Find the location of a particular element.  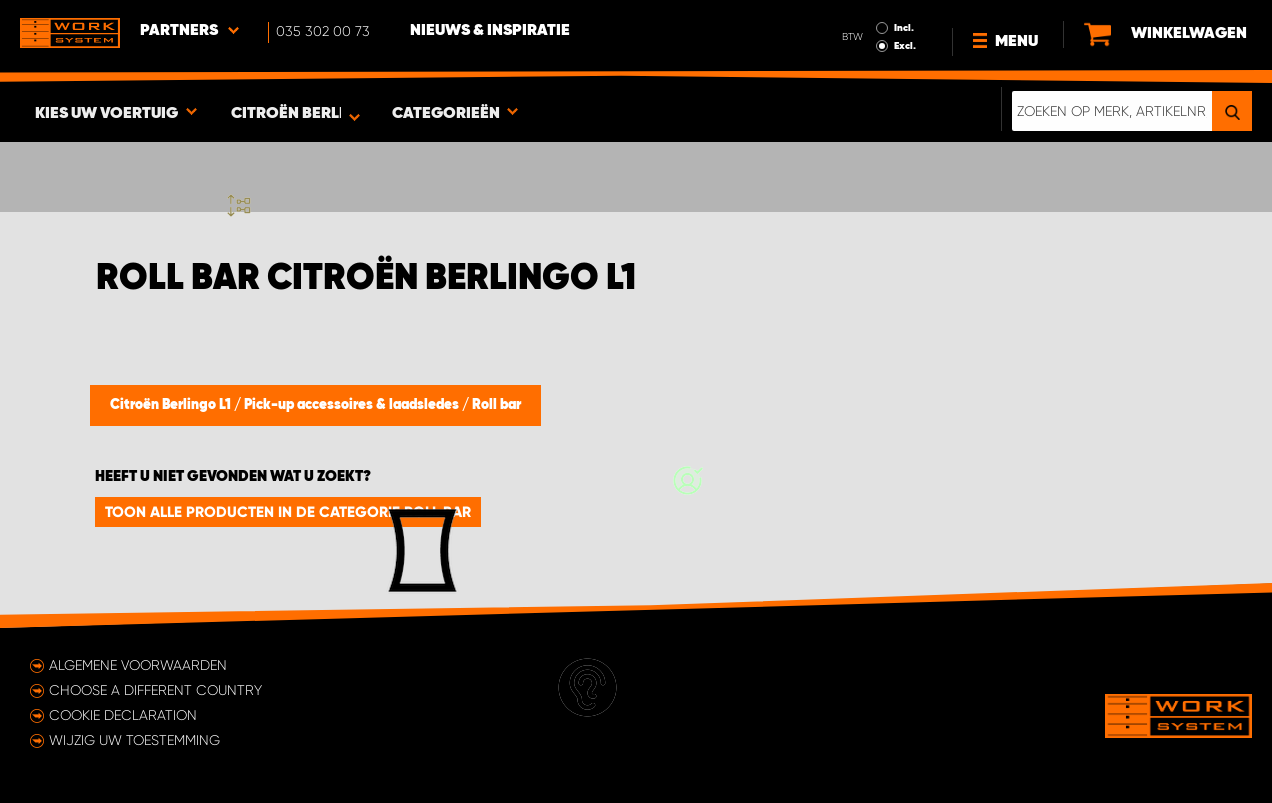

verified user profile is located at coordinates (687, 480).